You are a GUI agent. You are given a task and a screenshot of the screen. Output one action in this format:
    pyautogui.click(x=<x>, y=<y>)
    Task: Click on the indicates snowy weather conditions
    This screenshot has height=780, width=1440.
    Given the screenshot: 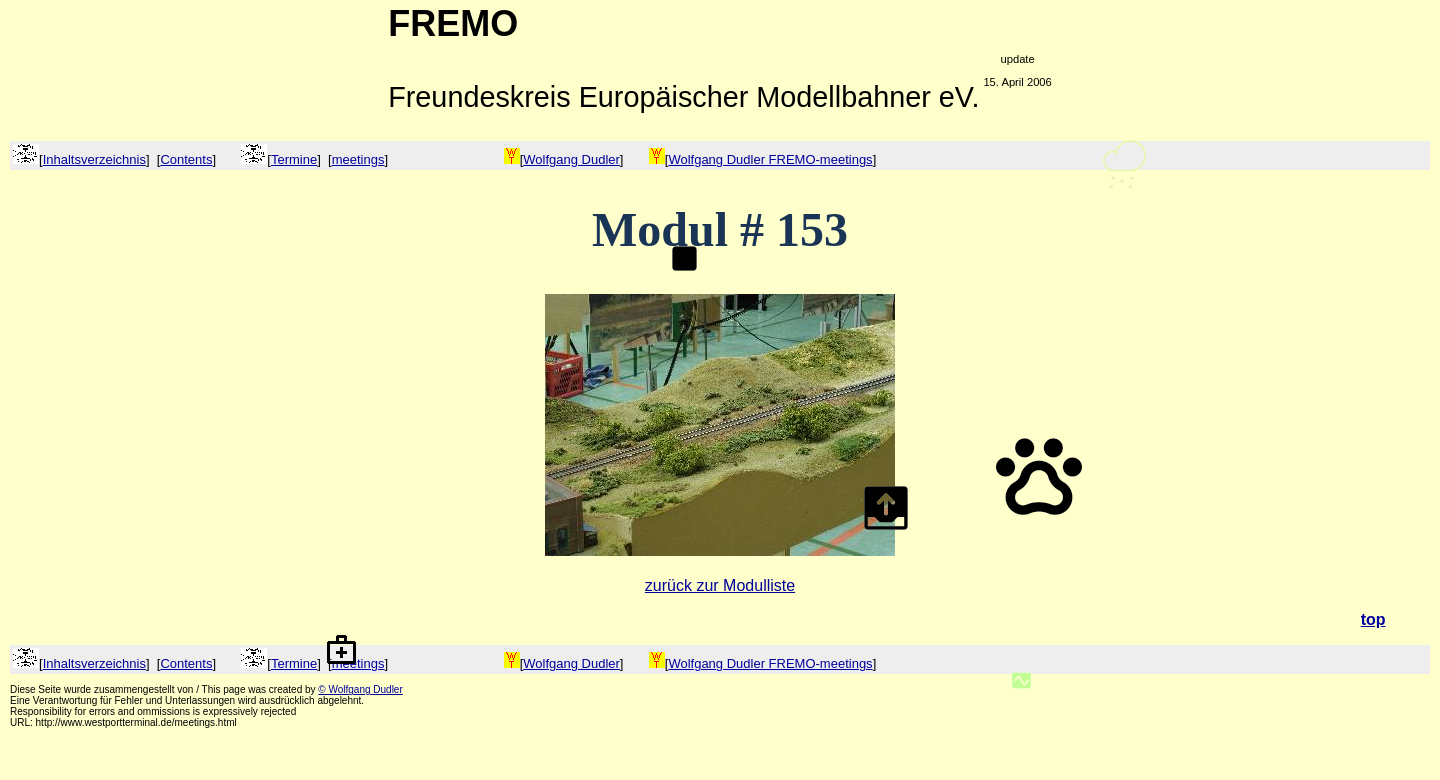 What is the action you would take?
    pyautogui.click(x=1124, y=163)
    